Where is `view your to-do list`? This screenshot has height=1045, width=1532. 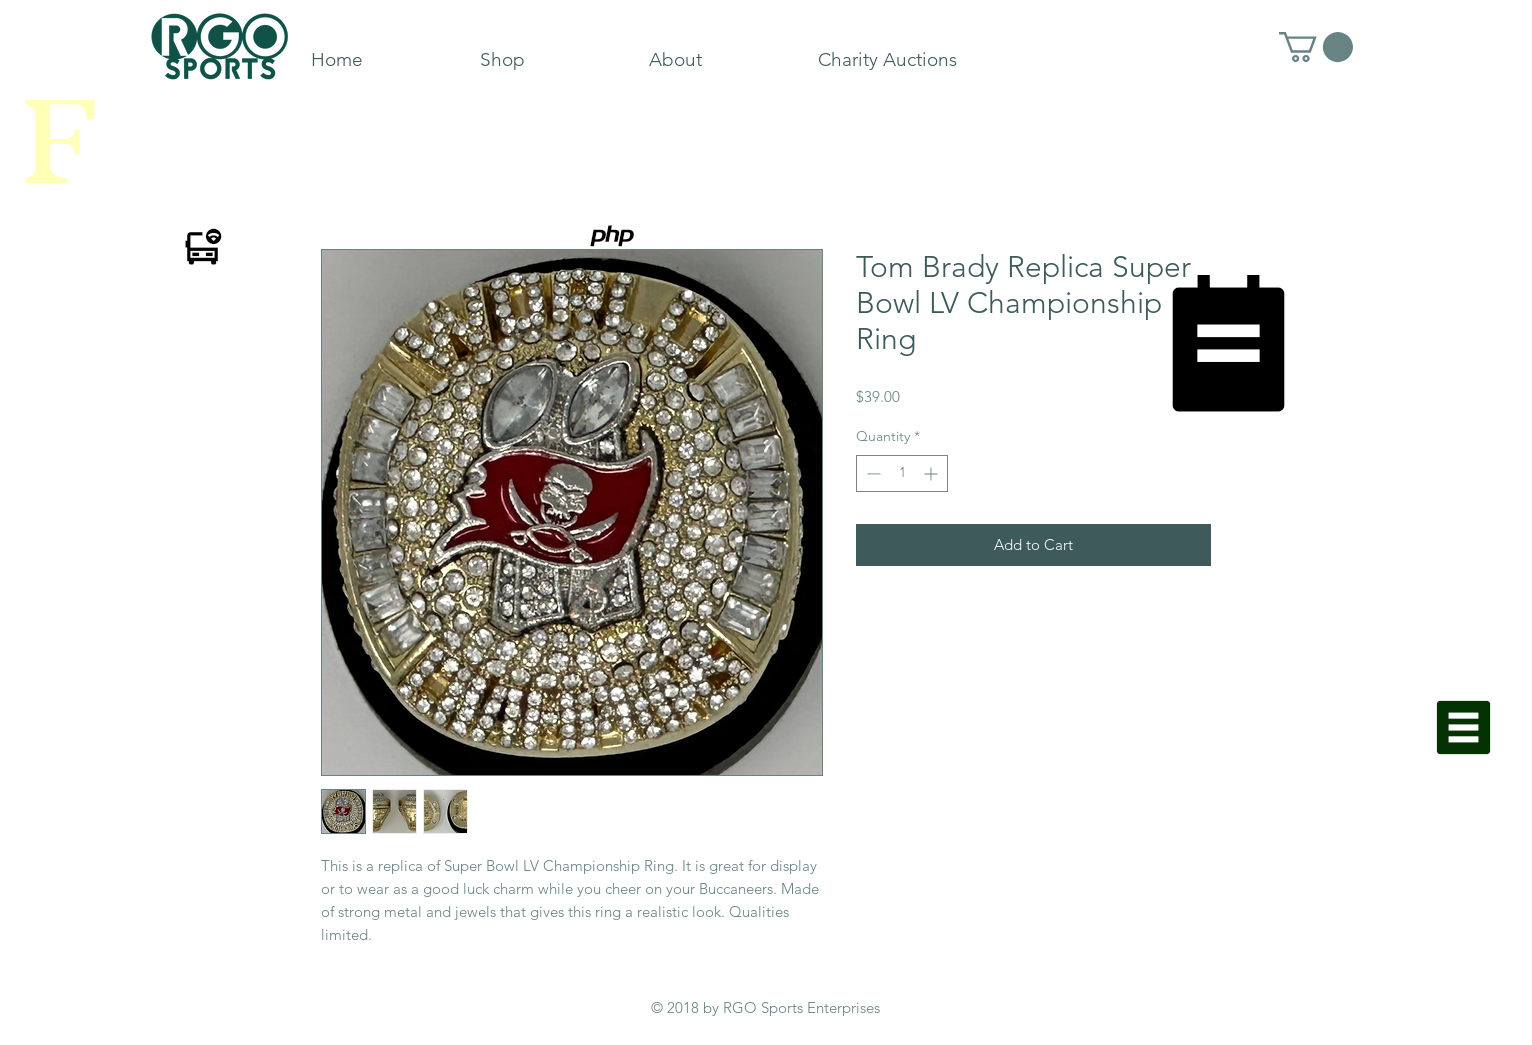
view your to-do list is located at coordinates (1228, 349).